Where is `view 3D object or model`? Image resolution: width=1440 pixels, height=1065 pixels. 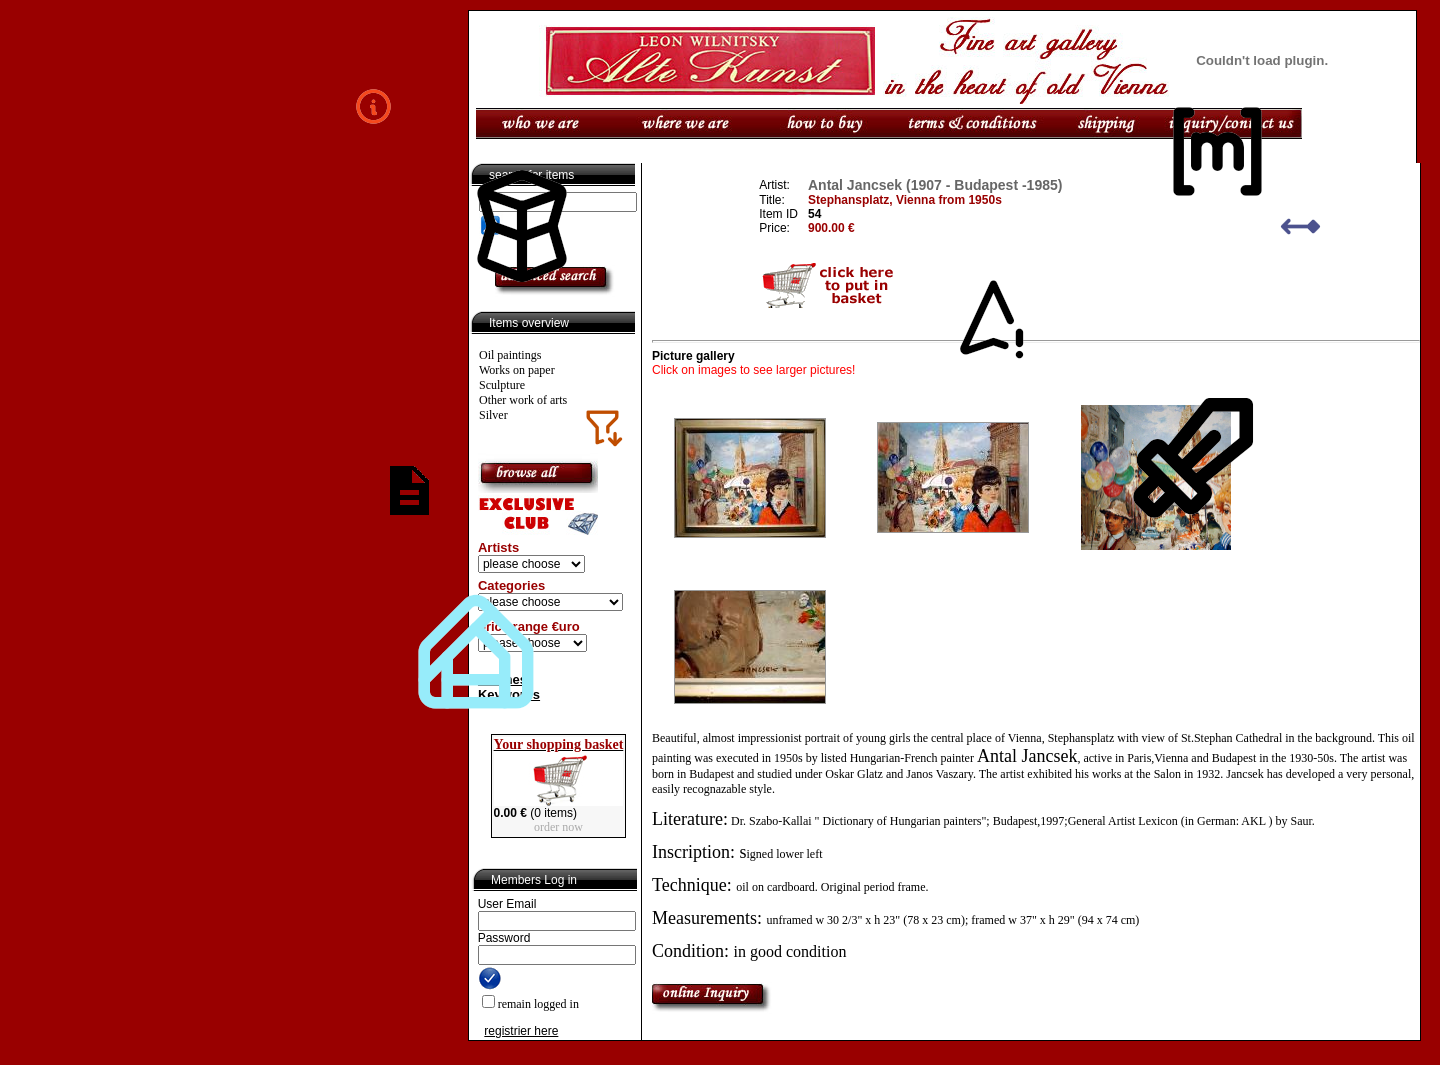
view 3D object or model is located at coordinates (522, 226).